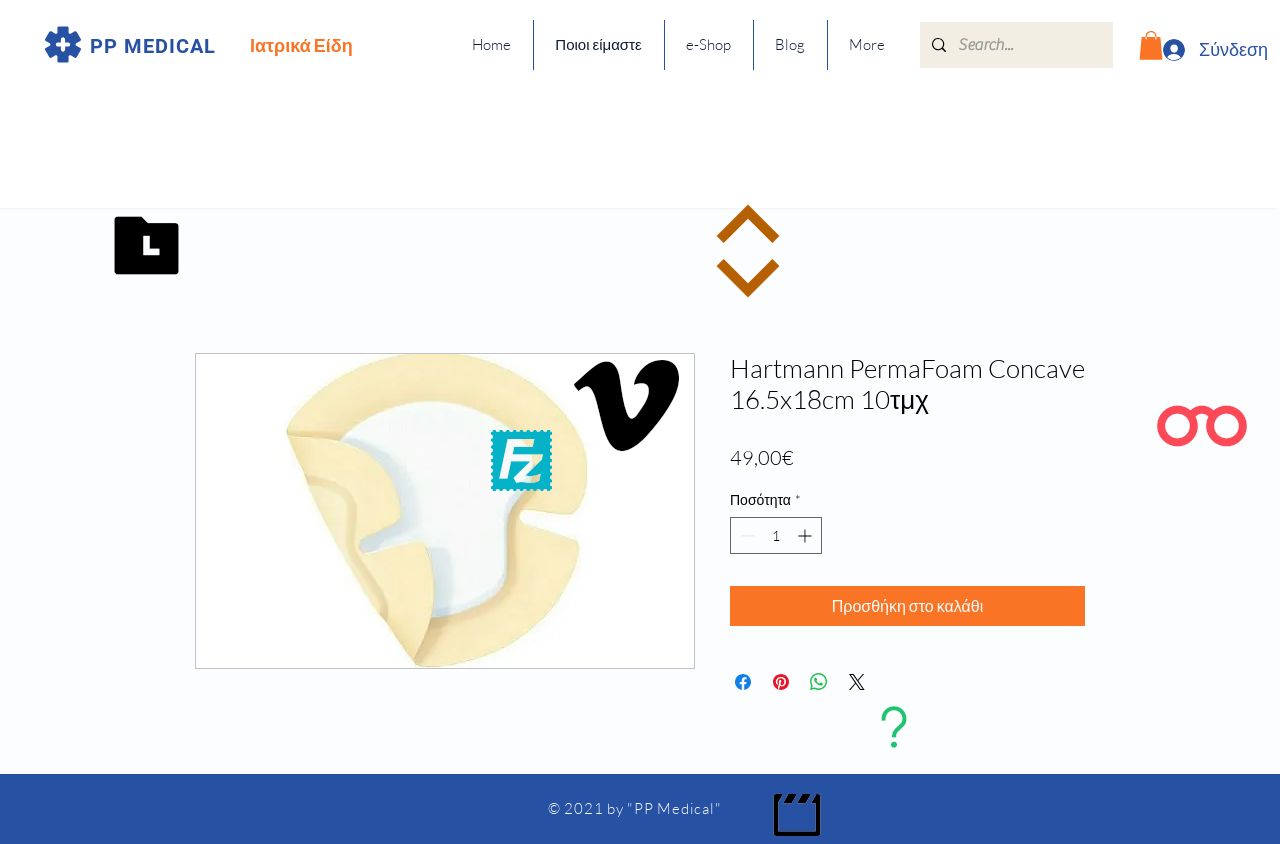 The height and width of the screenshot is (844, 1280). I want to click on enable reading or accessibility mode, so click(1202, 426).